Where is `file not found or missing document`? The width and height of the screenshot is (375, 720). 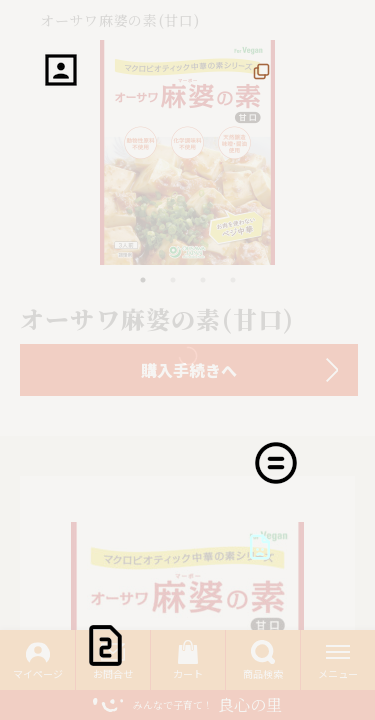
file not found or missing document is located at coordinates (260, 547).